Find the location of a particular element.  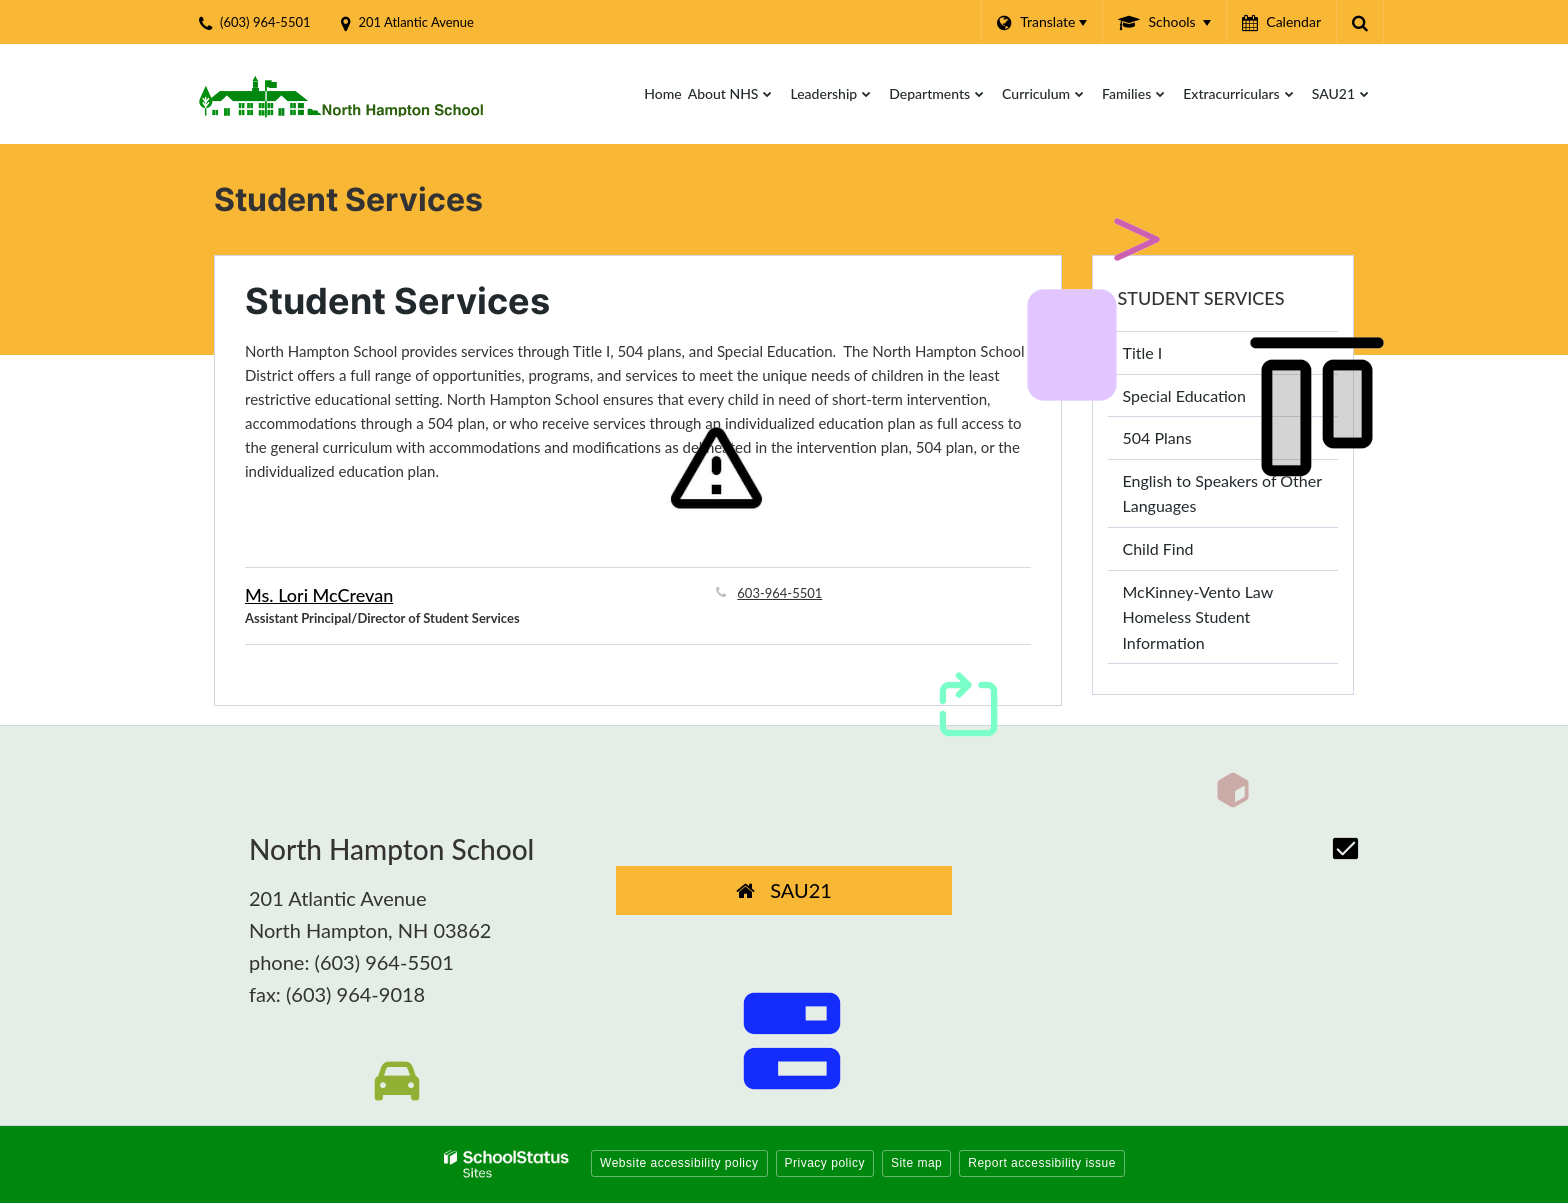

view task list or to-do items is located at coordinates (792, 1041).